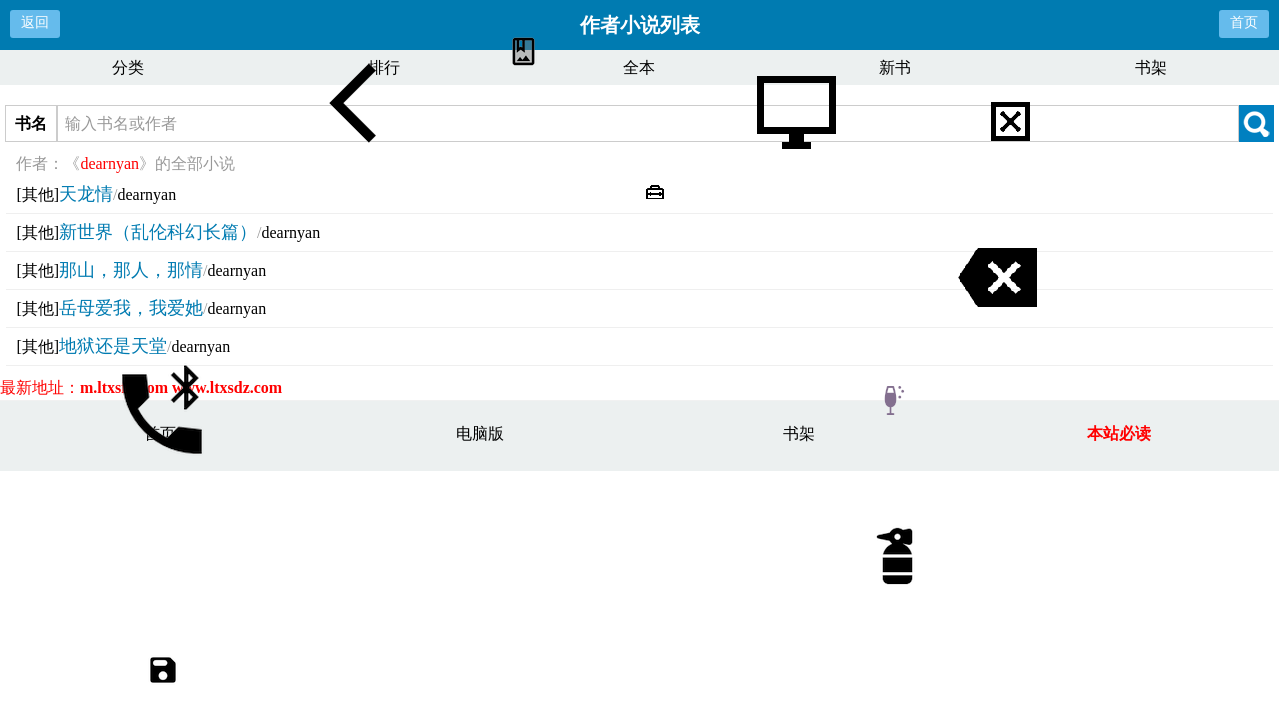 This screenshot has width=1279, height=720. What do you see at coordinates (796, 112) in the screenshot?
I see `switch to desktop view` at bounding box center [796, 112].